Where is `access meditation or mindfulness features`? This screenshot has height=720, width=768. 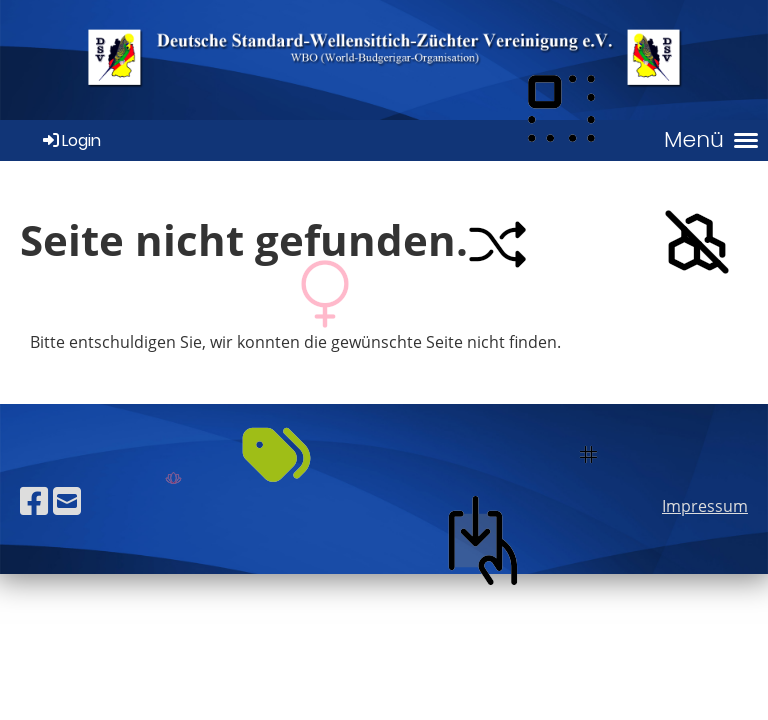 access meditation or mindfulness features is located at coordinates (173, 478).